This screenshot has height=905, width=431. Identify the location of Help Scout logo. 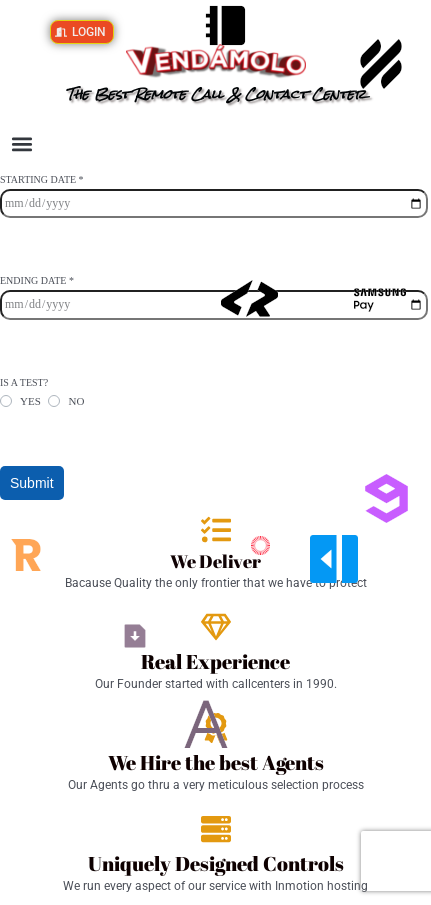
(381, 64).